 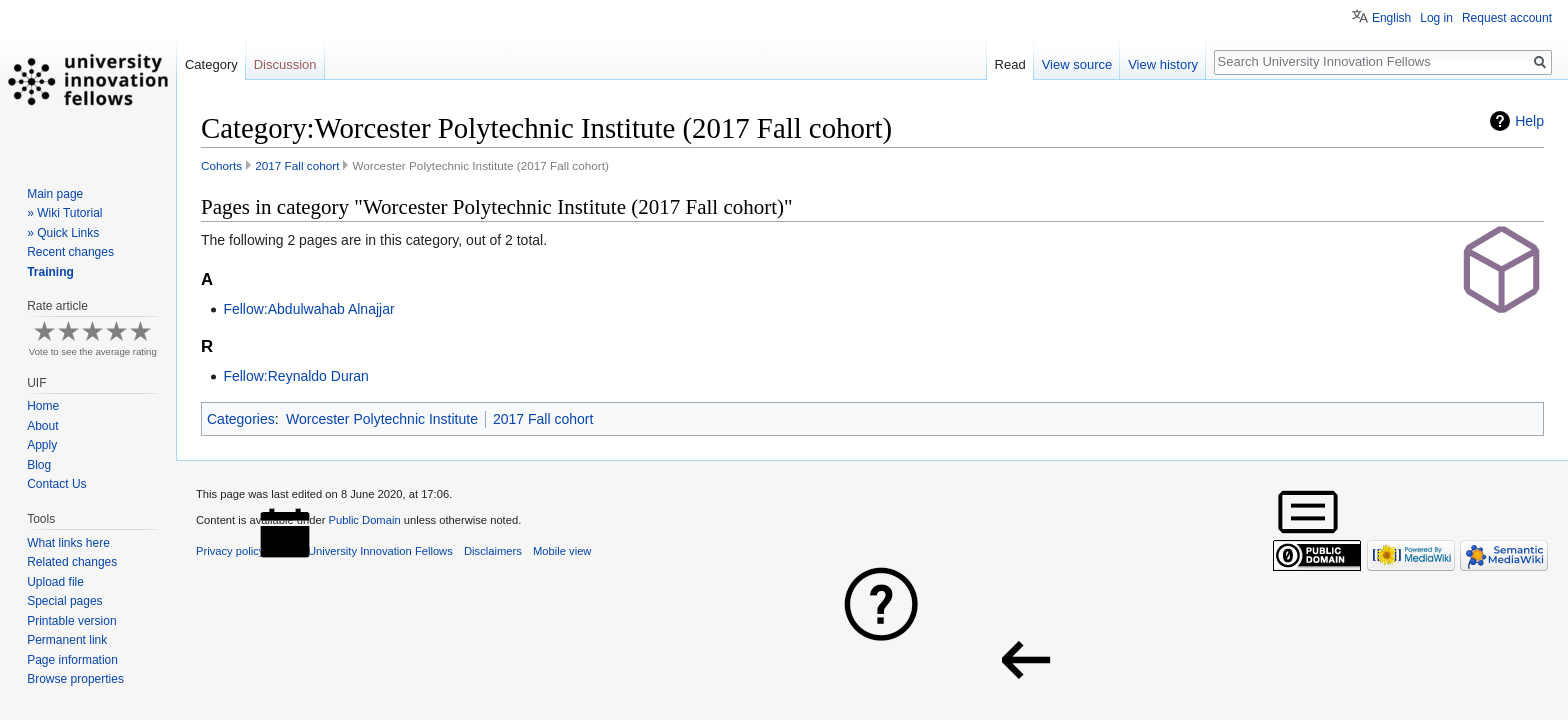 I want to click on access help or documentation, so click(x=884, y=607).